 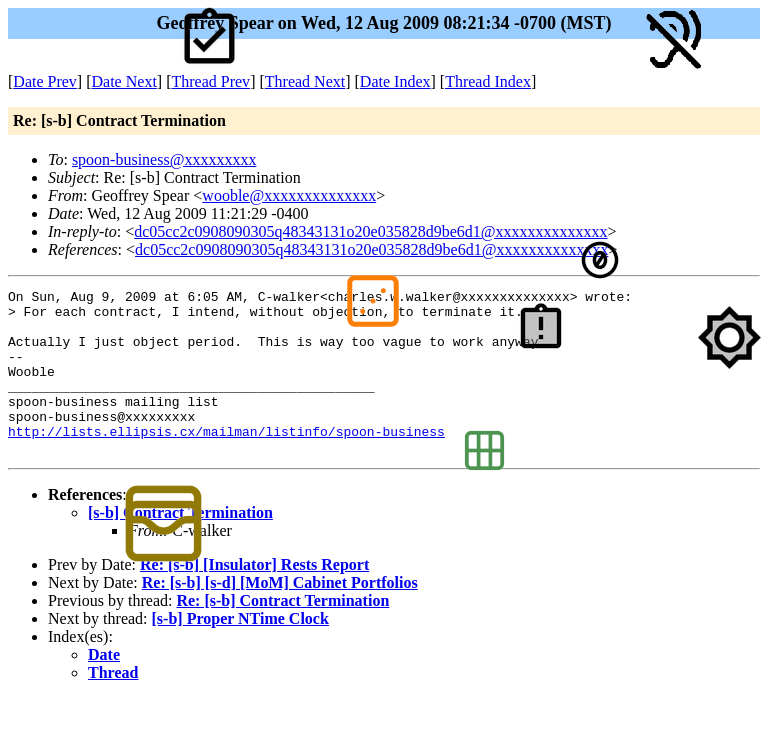 I want to click on switch to grid view layout, so click(x=484, y=450).